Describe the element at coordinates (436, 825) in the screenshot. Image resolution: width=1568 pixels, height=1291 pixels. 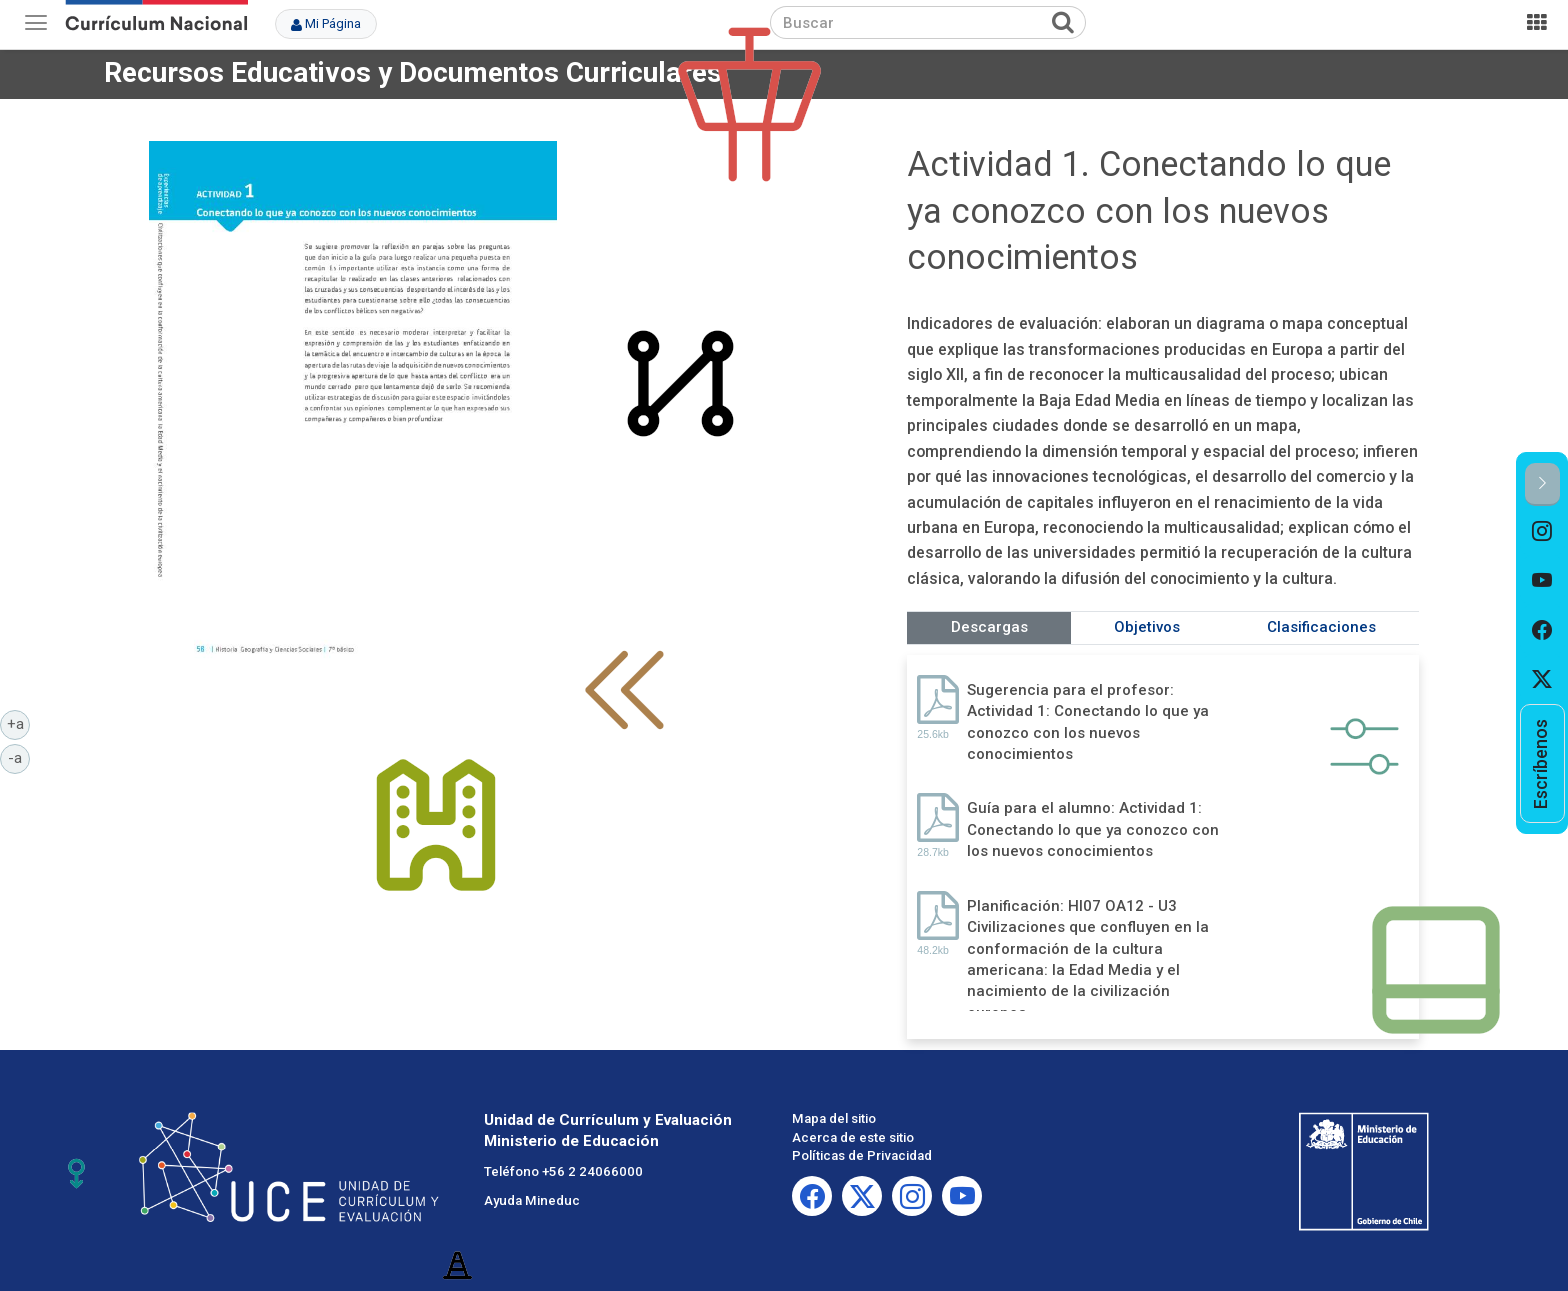
I see `access fortress or castle-related content` at that location.